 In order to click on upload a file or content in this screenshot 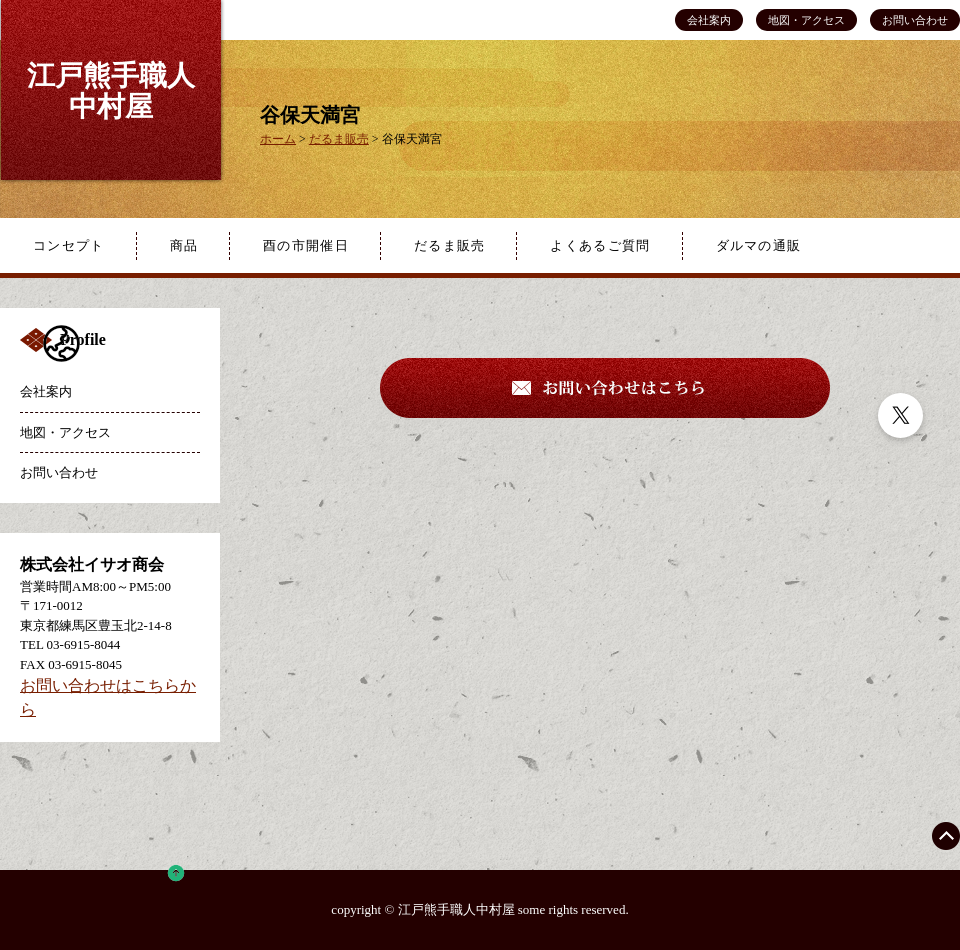, I will do `click(176, 873)`.